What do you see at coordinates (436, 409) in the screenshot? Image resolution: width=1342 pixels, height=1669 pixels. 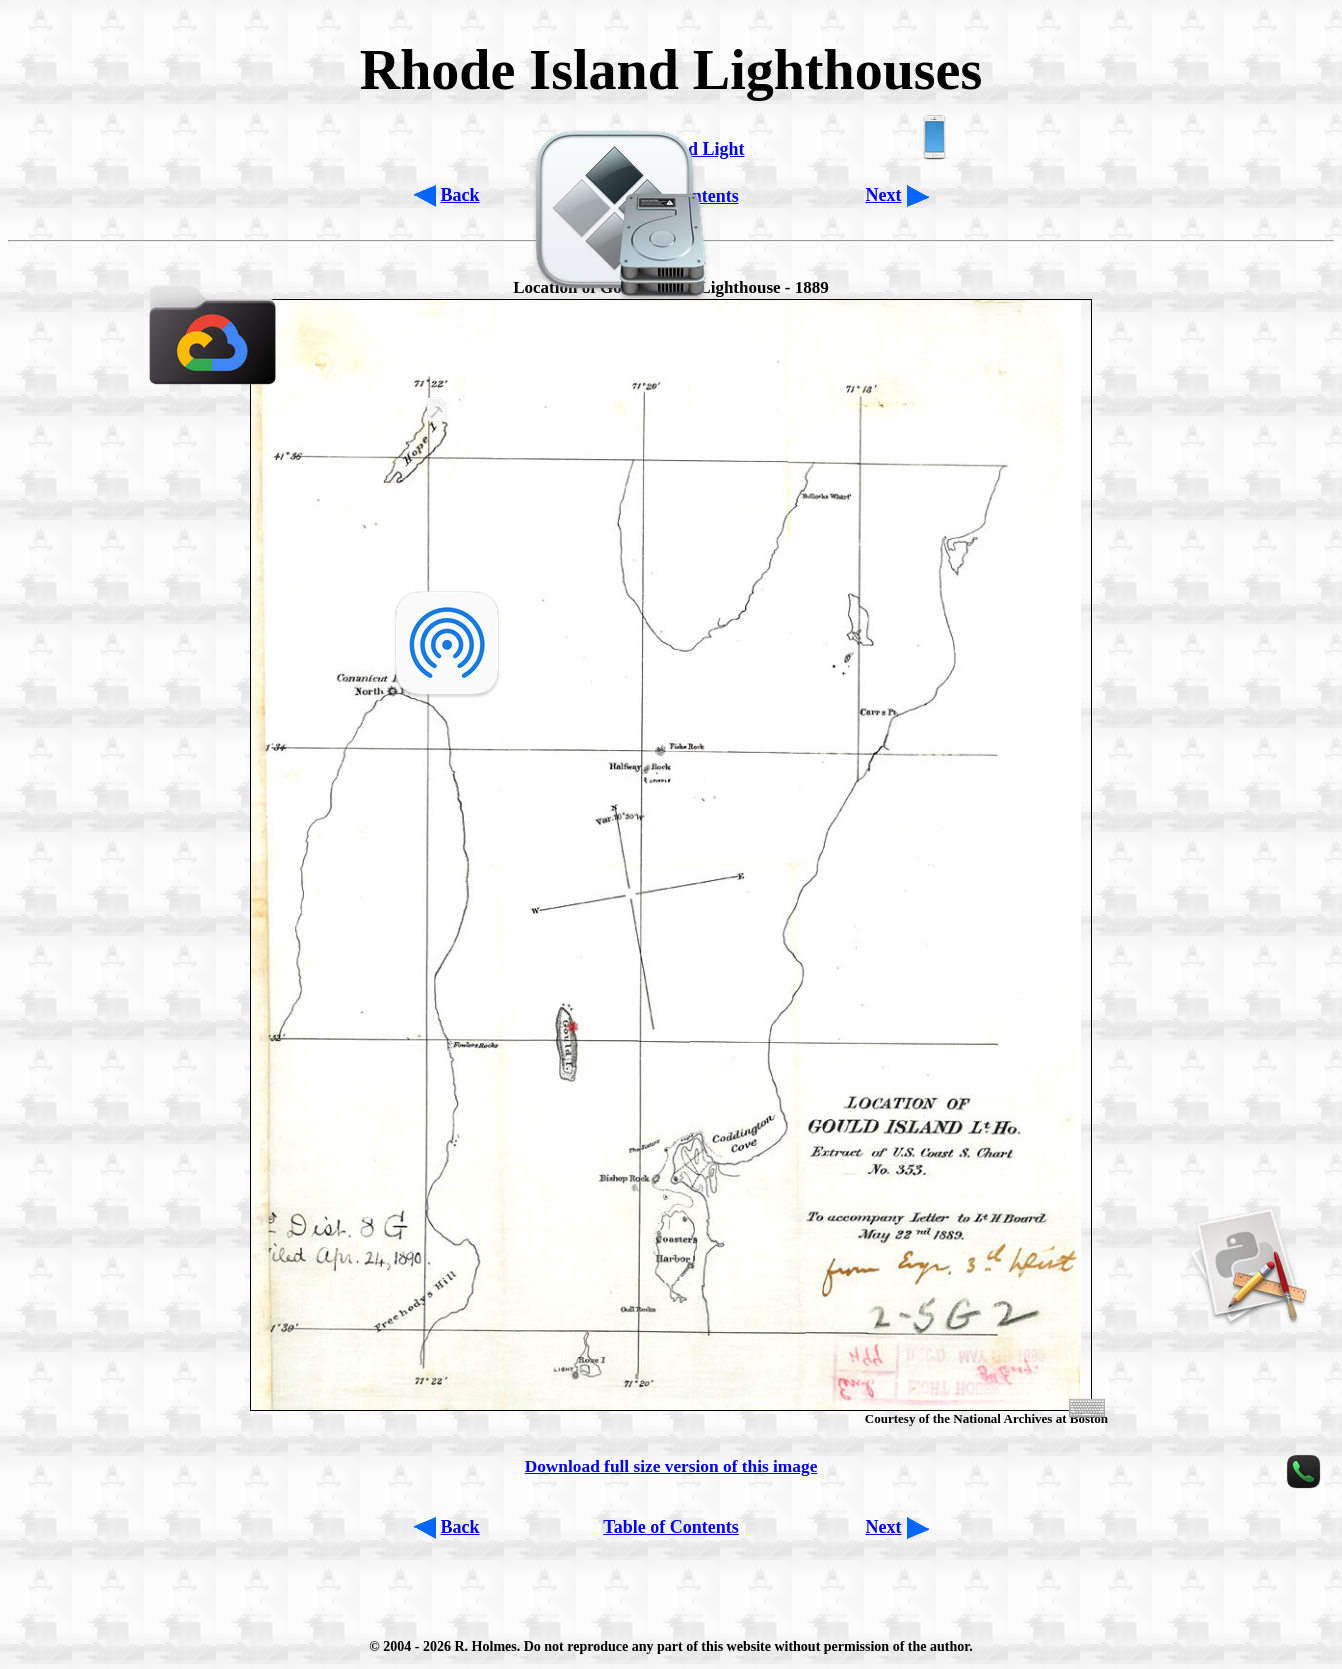 I see `makefile document used for build automation` at bounding box center [436, 409].